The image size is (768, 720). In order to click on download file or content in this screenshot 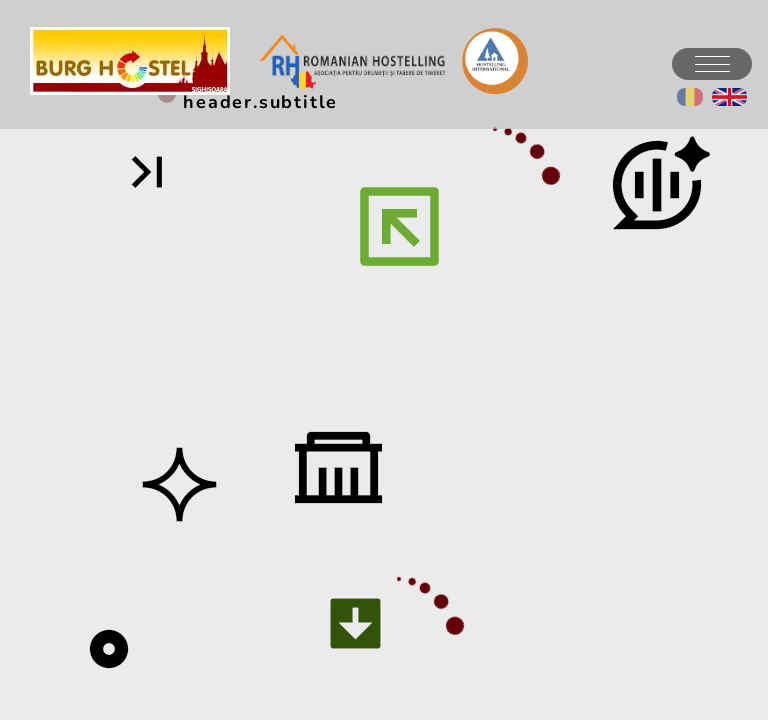, I will do `click(355, 623)`.